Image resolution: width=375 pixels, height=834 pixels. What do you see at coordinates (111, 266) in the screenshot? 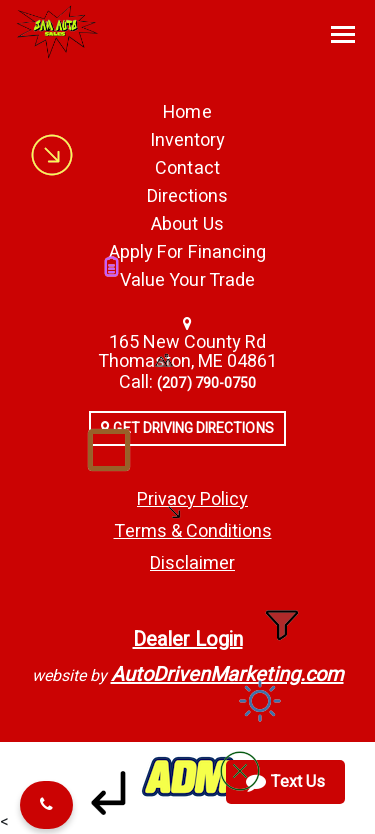
I see `battery level indicator showing medium charge` at bounding box center [111, 266].